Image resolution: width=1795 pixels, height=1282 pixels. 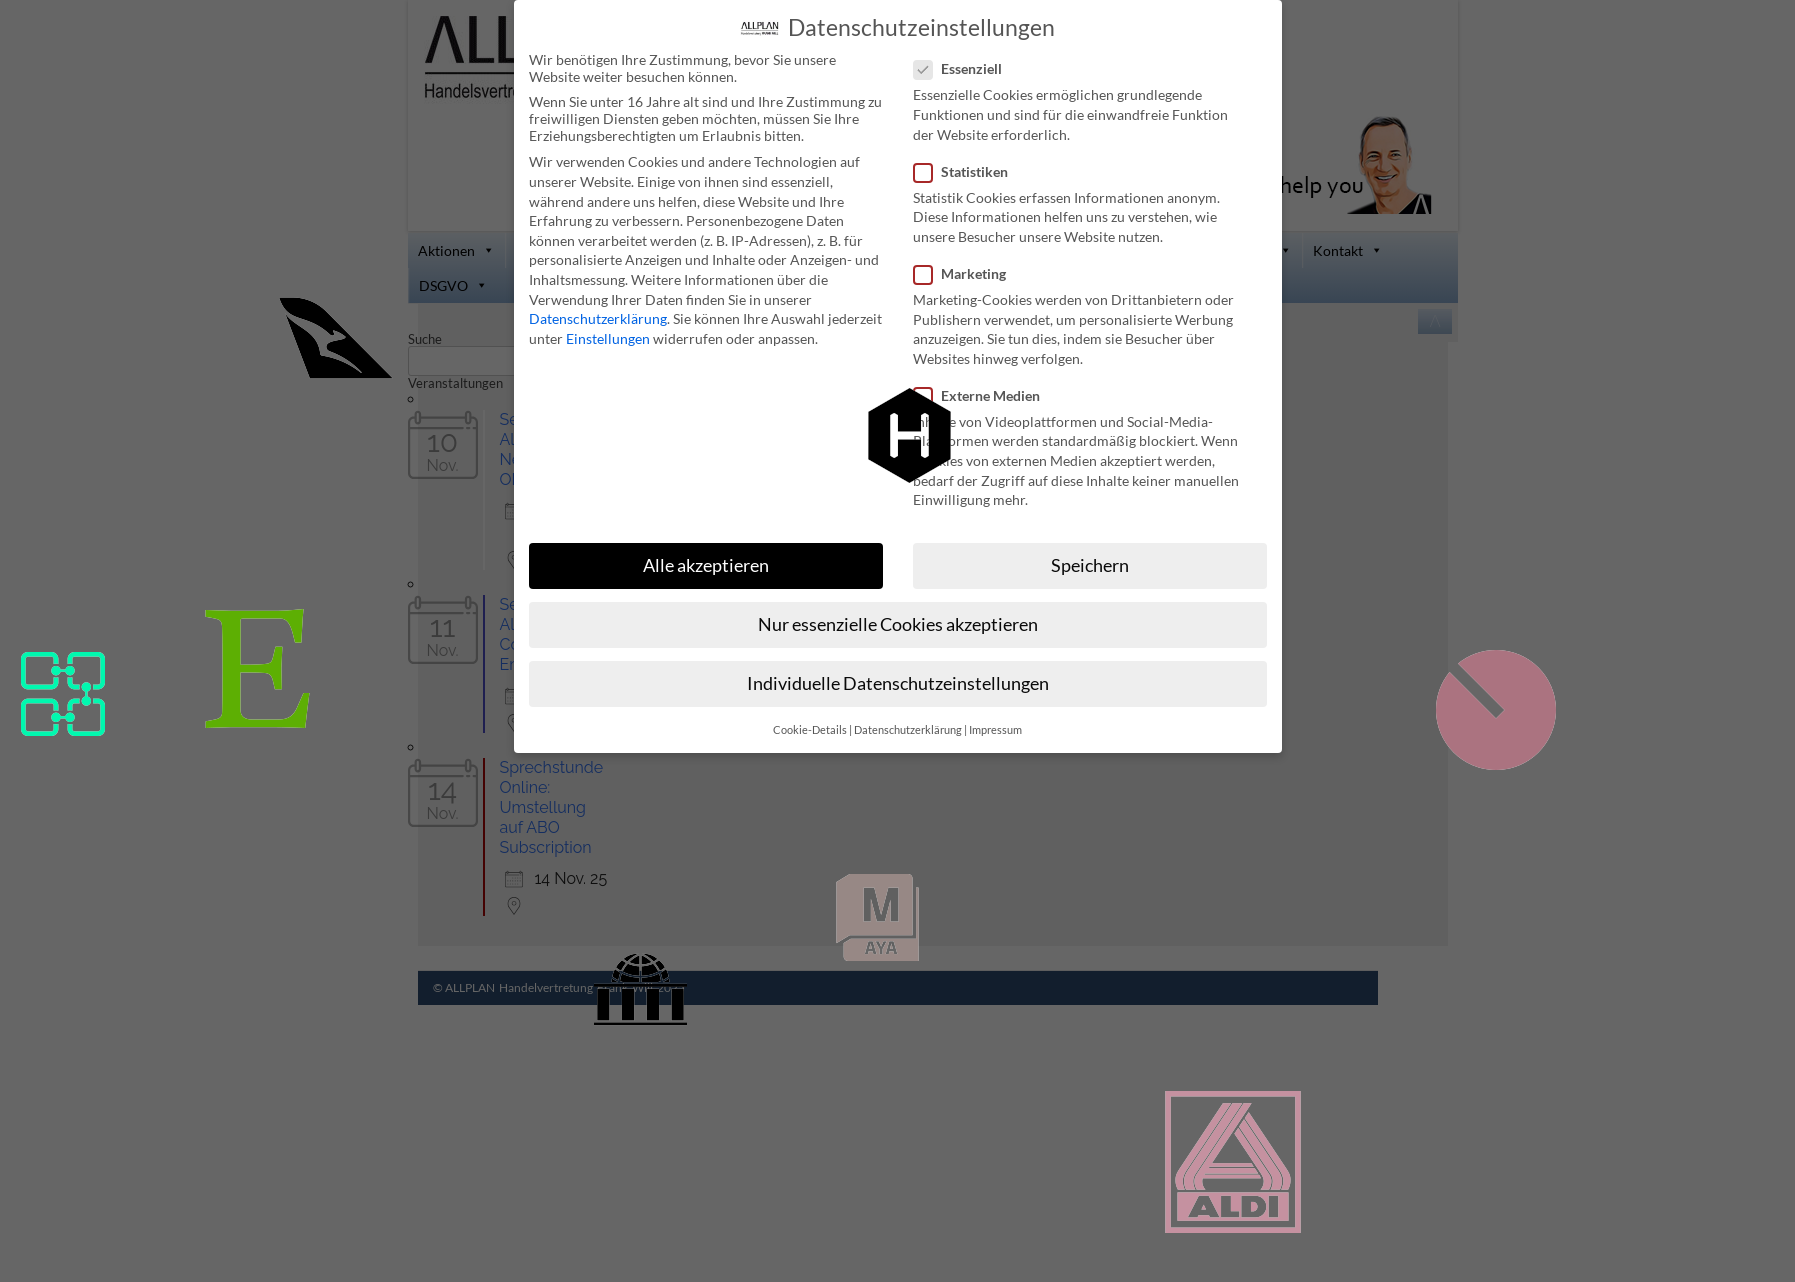 I want to click on xyflow brand logo, so click(x=63, y=694).